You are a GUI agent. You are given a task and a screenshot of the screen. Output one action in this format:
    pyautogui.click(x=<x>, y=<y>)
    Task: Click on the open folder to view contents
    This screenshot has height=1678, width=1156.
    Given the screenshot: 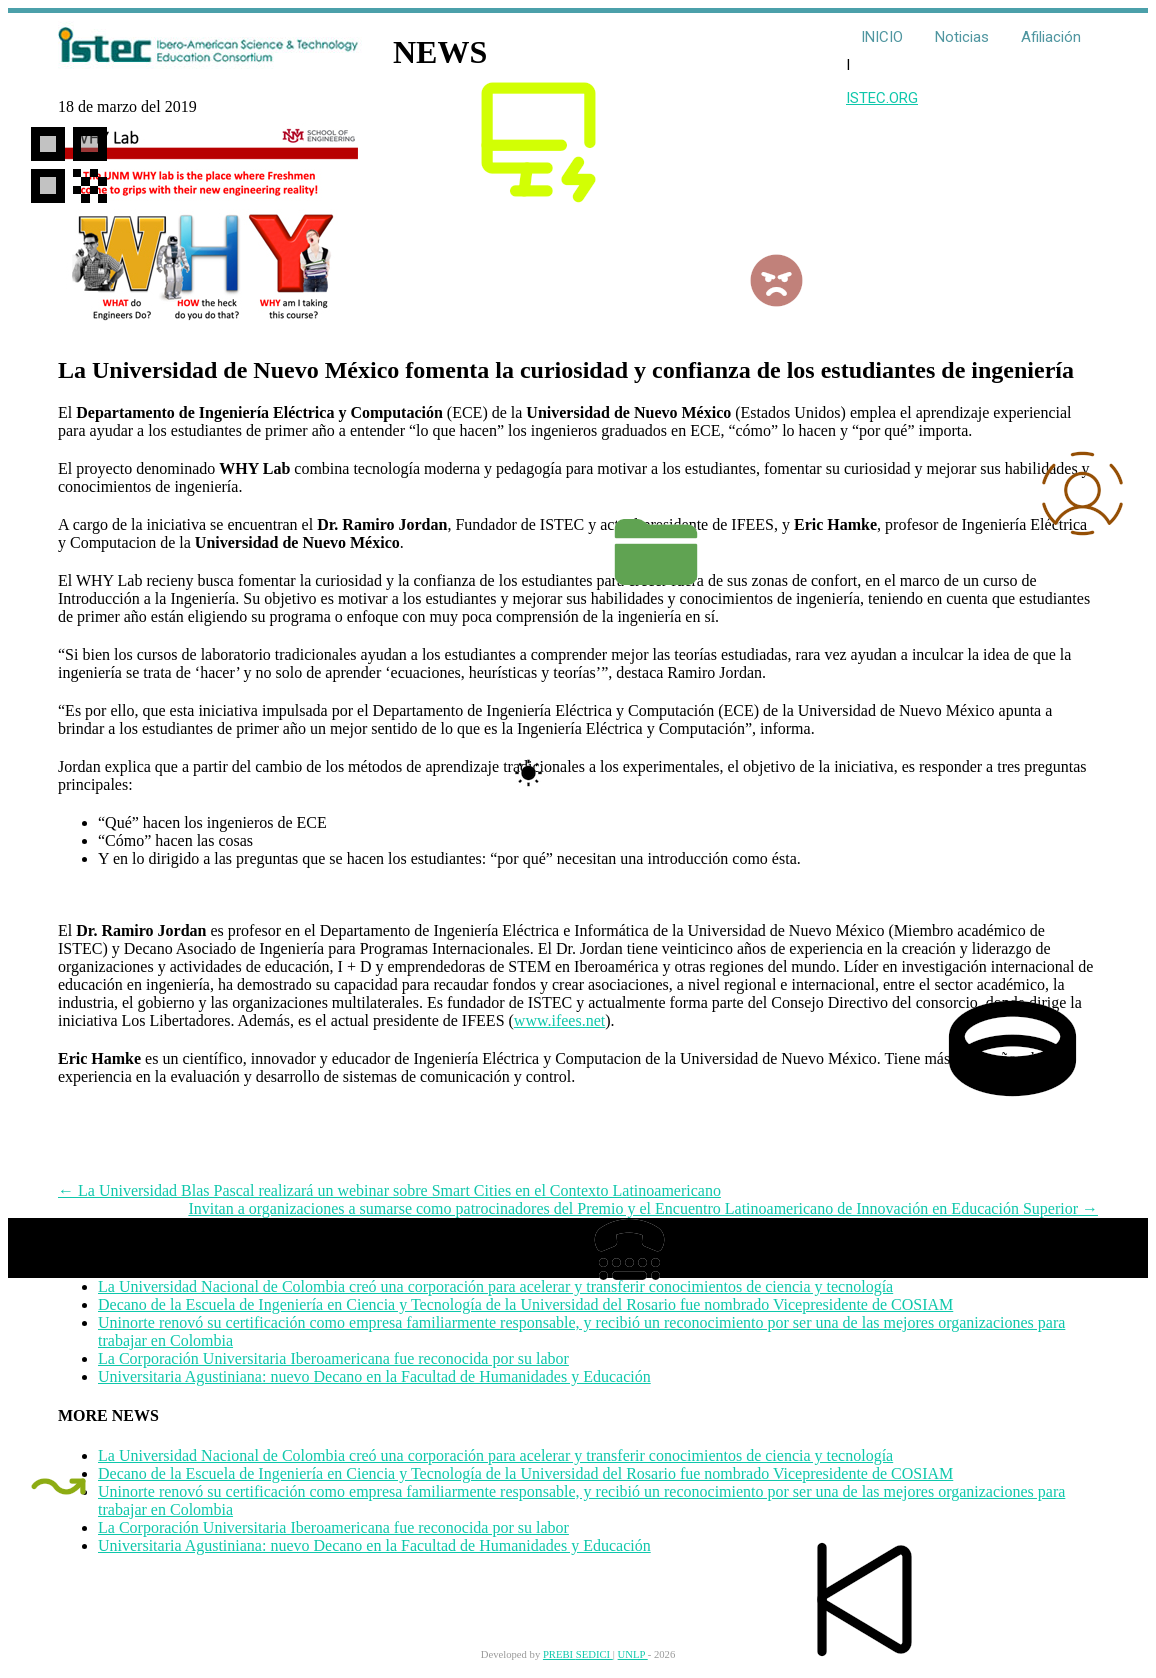 What is the action you would take?
    pyautogui.click(x=656, y=552)
    